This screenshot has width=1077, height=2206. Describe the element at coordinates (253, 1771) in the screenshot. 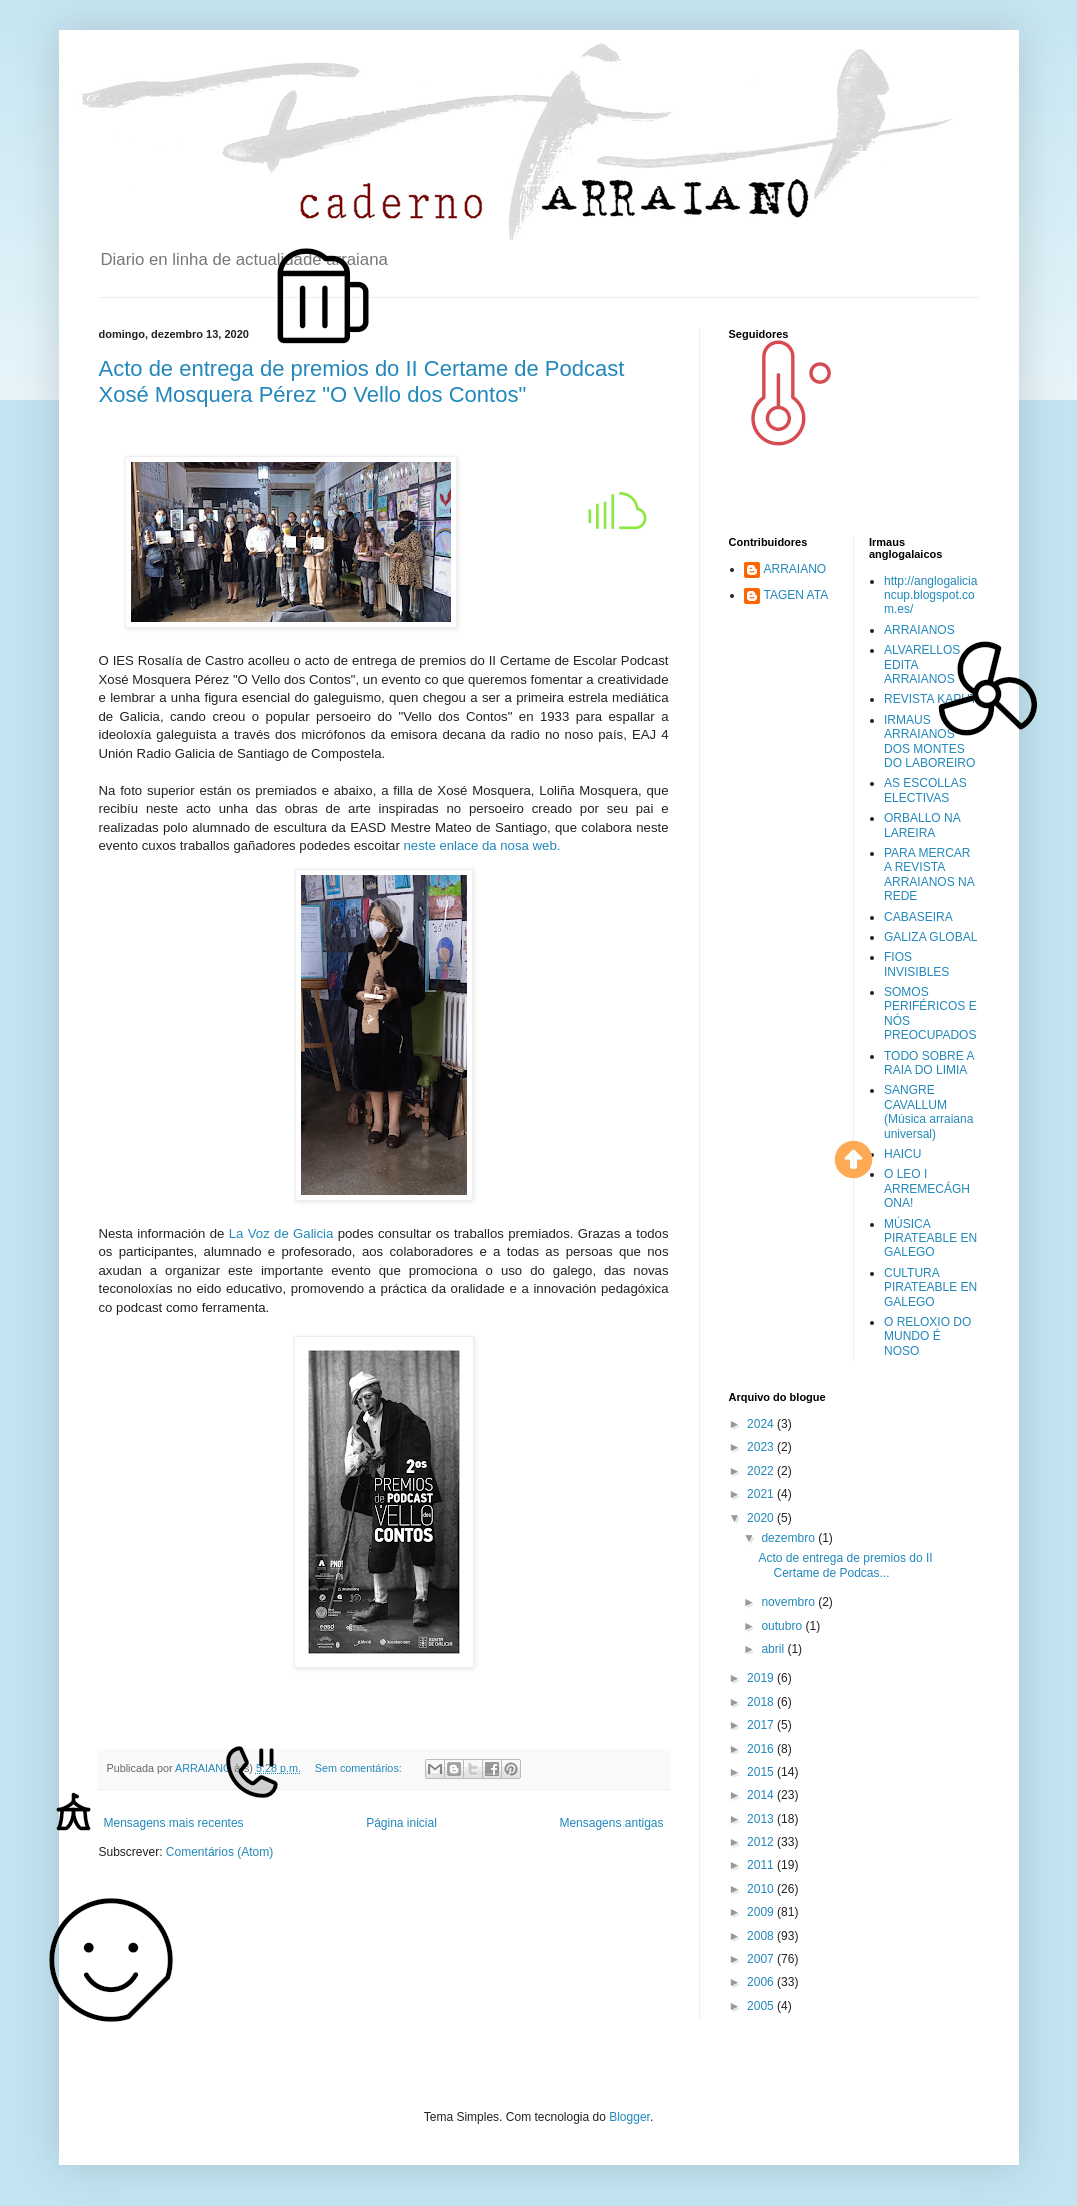

I see `put current call on hold` at that location.